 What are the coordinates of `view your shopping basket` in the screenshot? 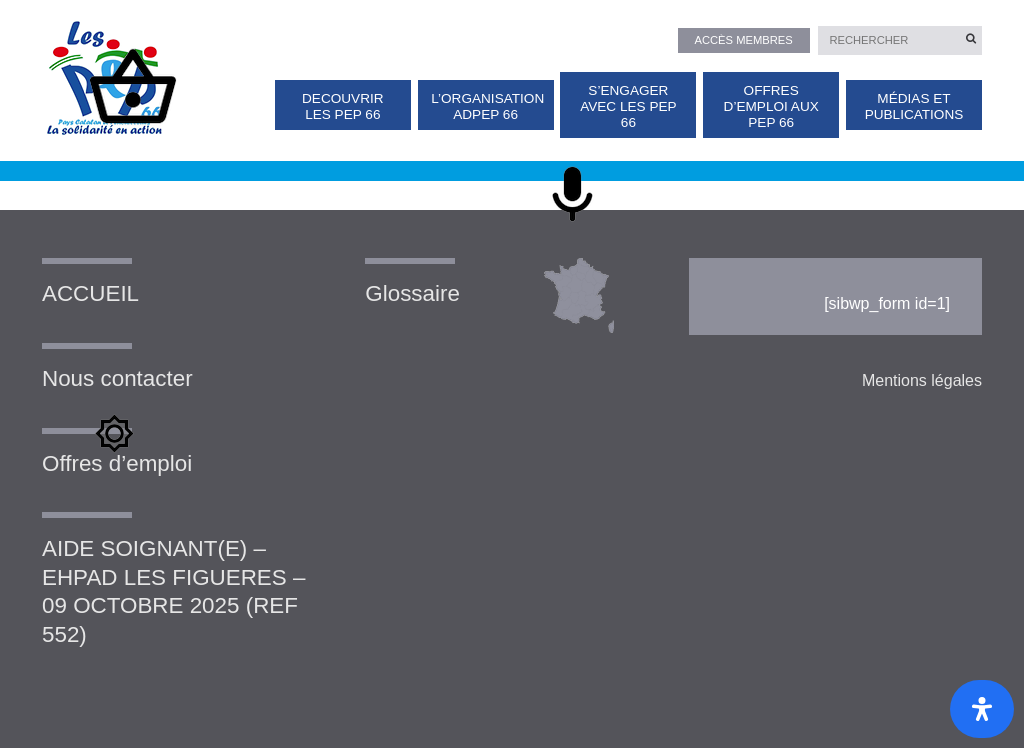 It's located at (133, 88).